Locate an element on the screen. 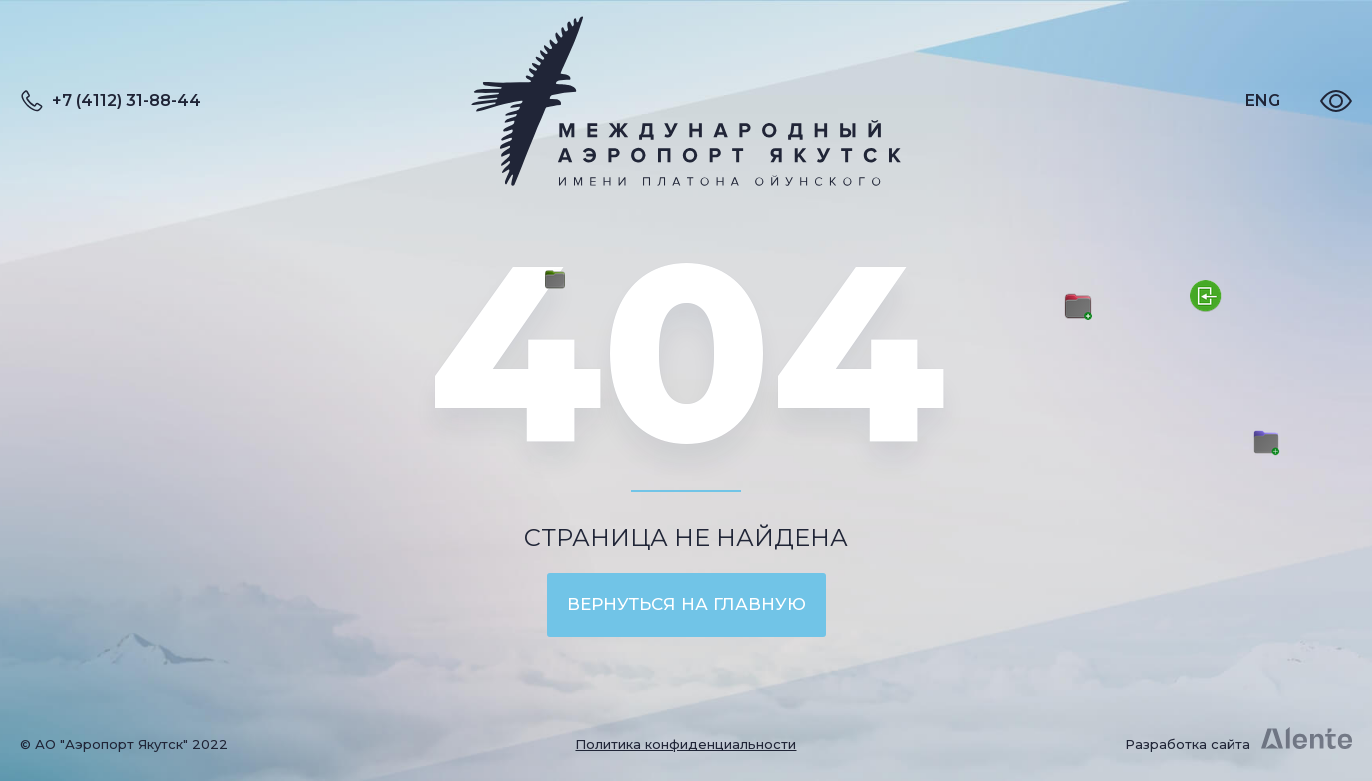  create a new folder is located at coordinates (1078, 306).